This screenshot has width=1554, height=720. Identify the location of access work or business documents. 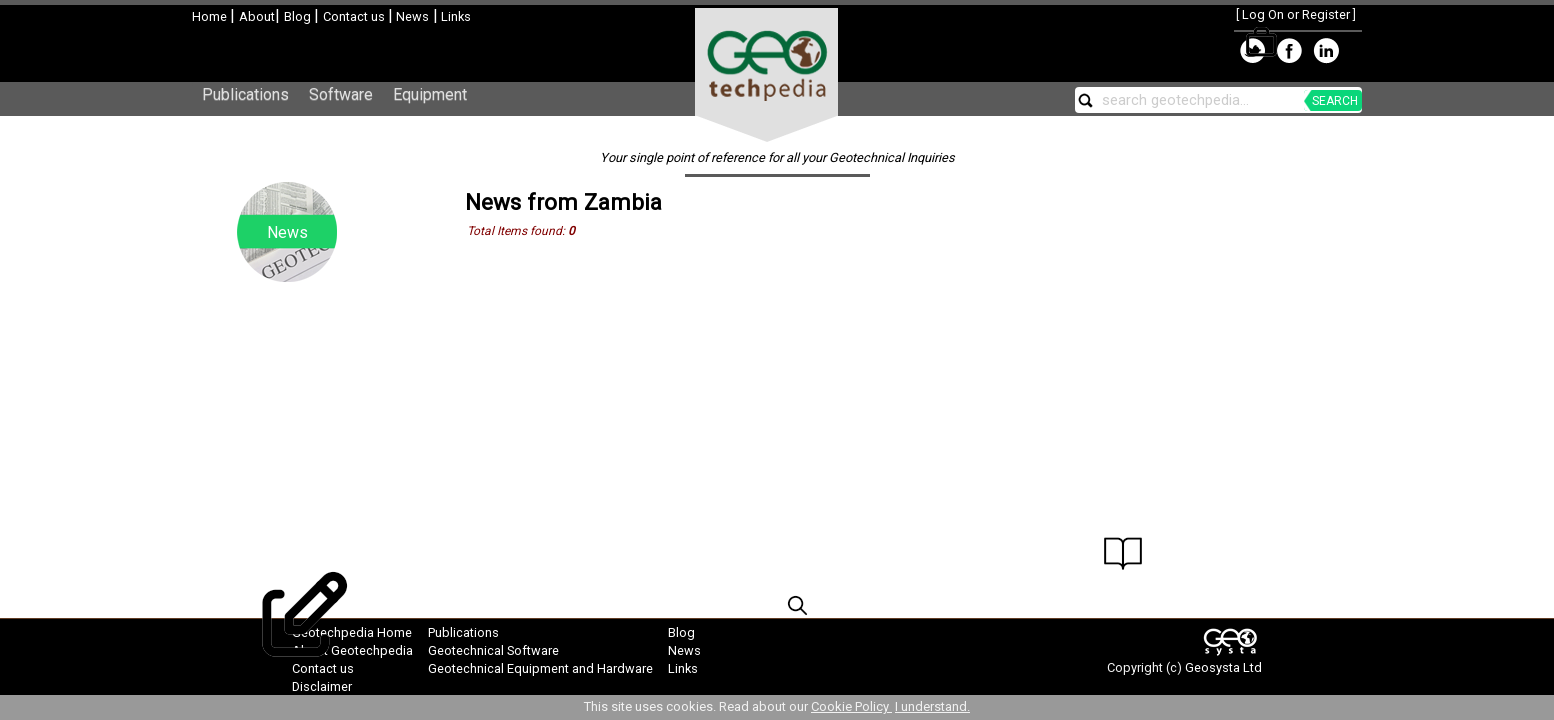
(1261, 42).